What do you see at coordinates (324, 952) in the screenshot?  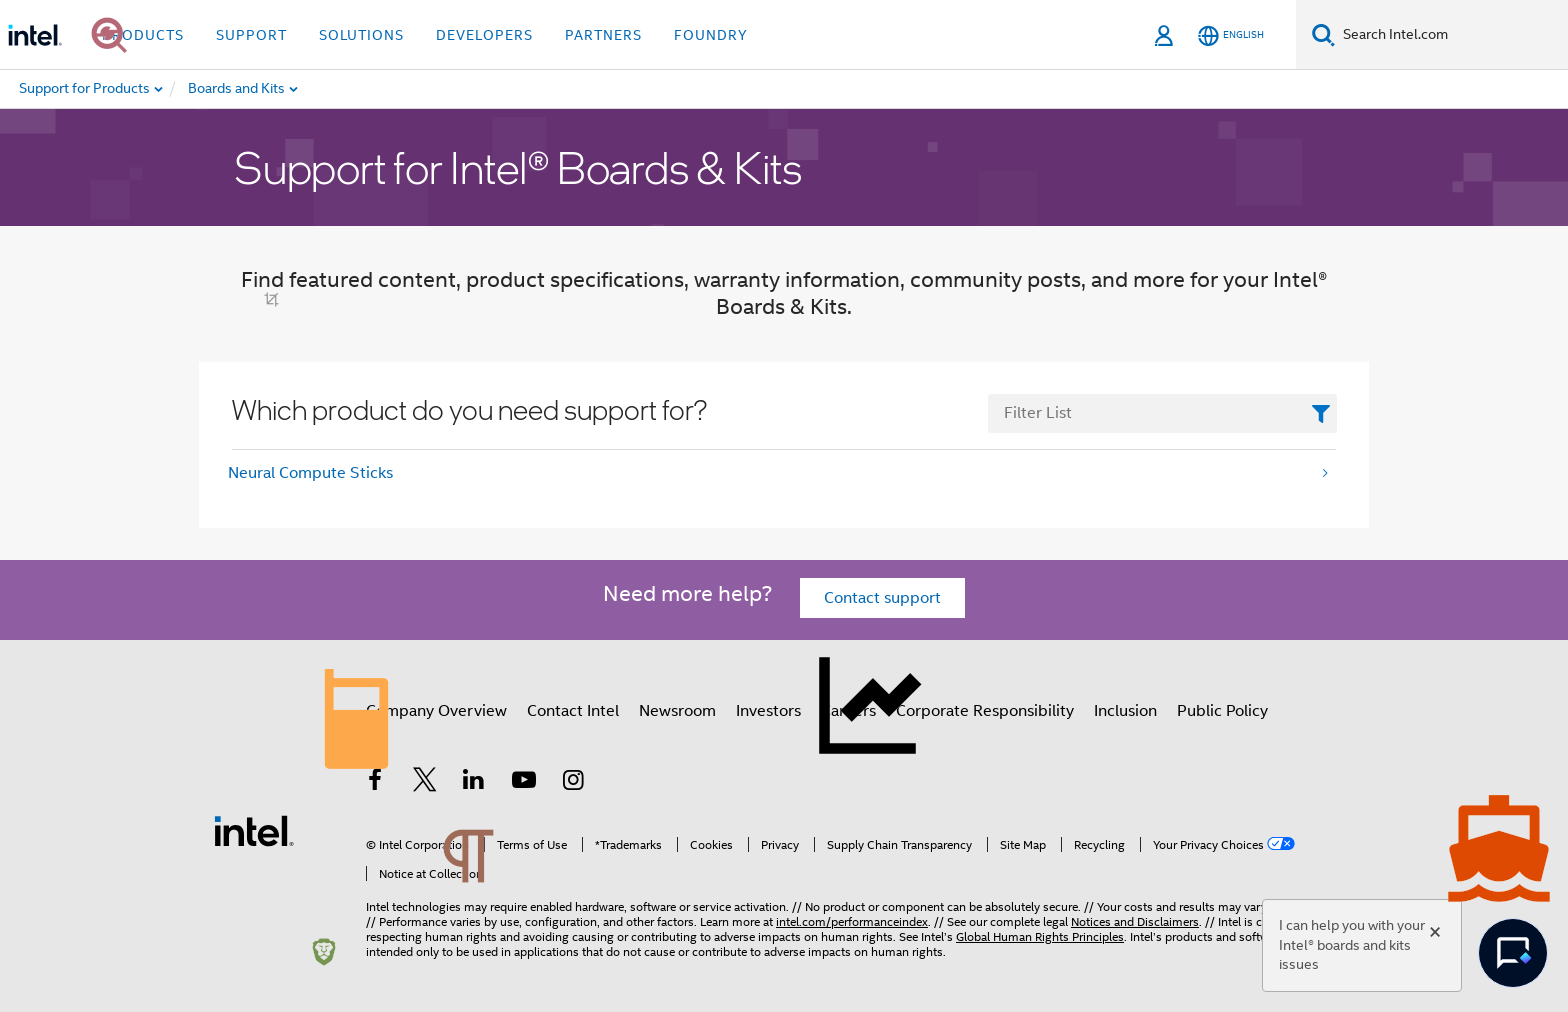 I see `open brave browser` at bounding box center [324, 952].